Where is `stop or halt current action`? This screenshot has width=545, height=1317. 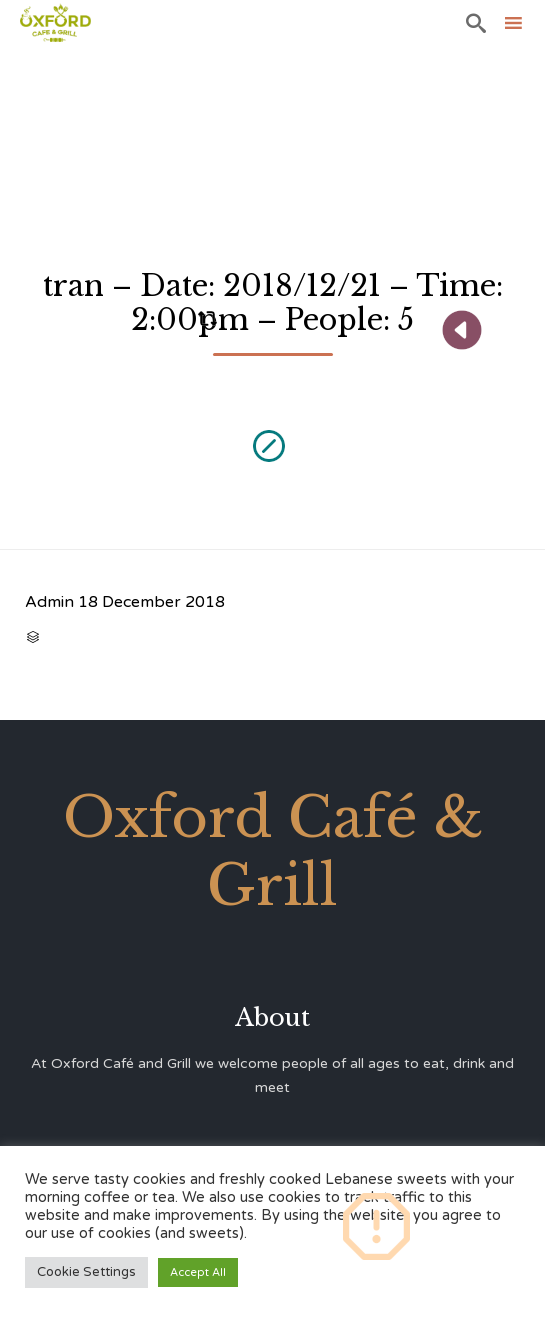 stop or halt current action is located at coordinates (376, 1226).